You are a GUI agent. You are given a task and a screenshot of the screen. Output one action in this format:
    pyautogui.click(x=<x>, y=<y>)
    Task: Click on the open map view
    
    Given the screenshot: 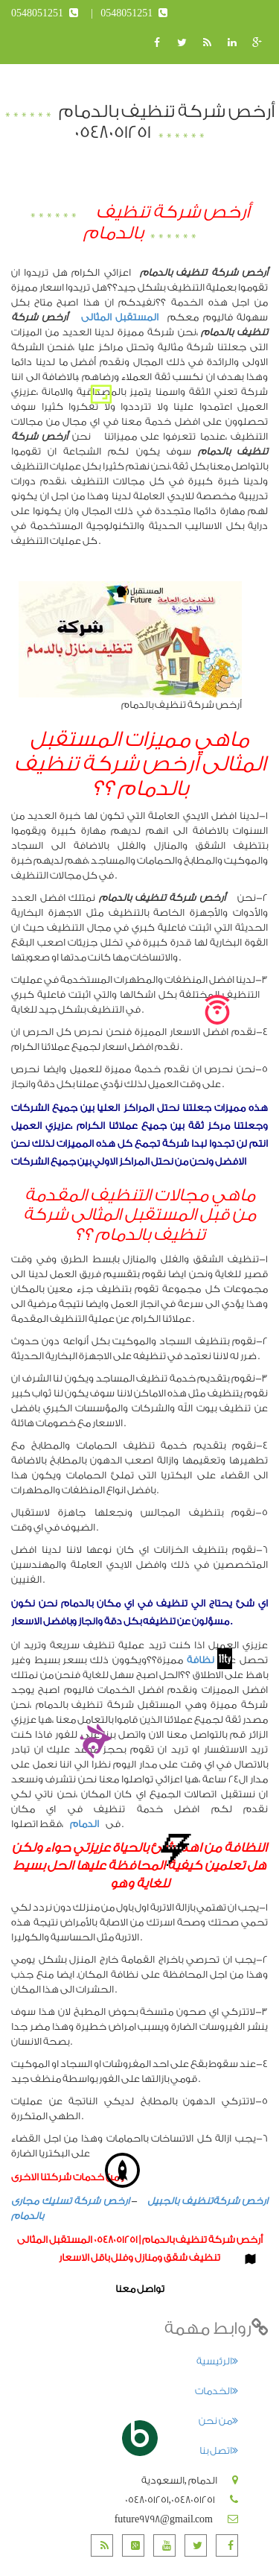 What is the action you would take?
    pyautogui.click(x=250, y=2259)
    